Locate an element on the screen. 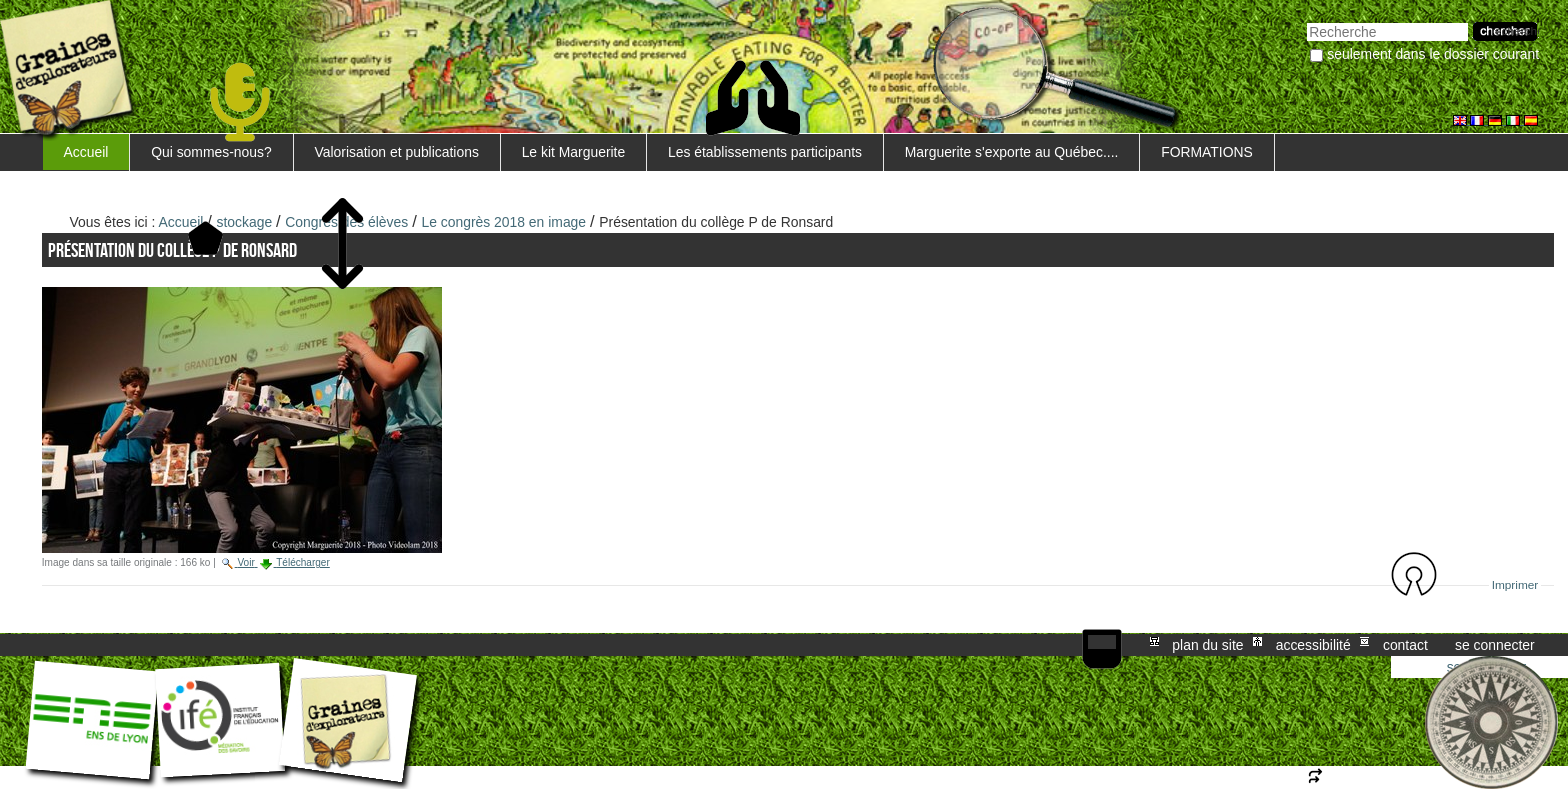  tap to record audio or voice message is located at coordinates (240, 102).